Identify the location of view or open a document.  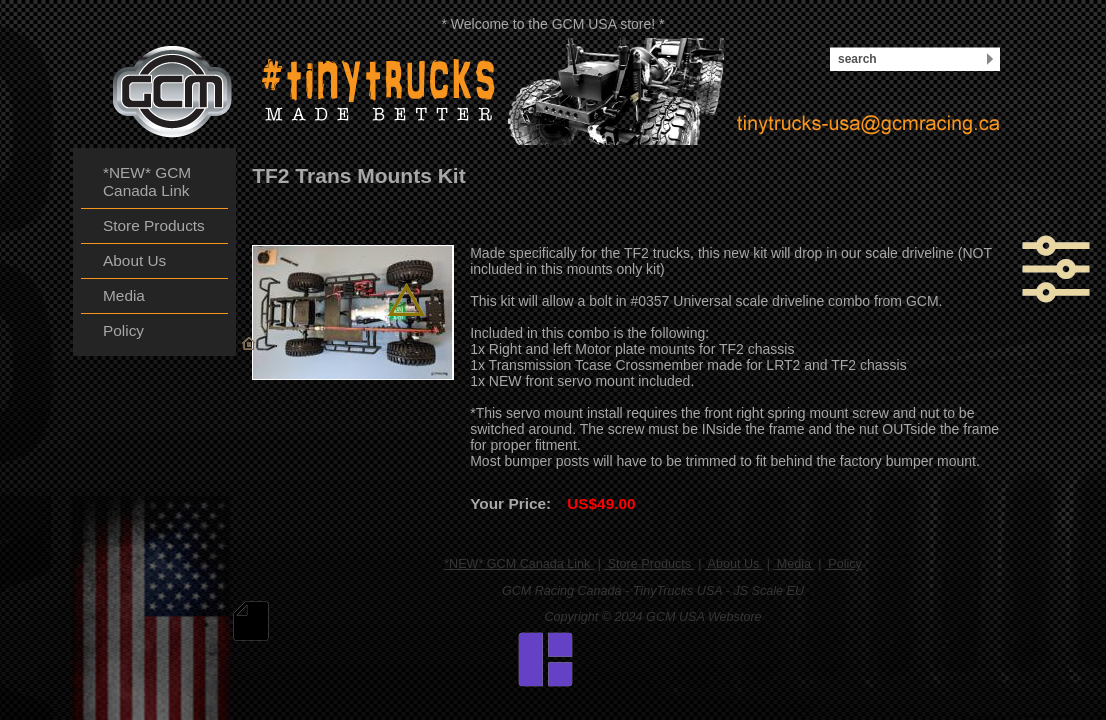
(251, 621).